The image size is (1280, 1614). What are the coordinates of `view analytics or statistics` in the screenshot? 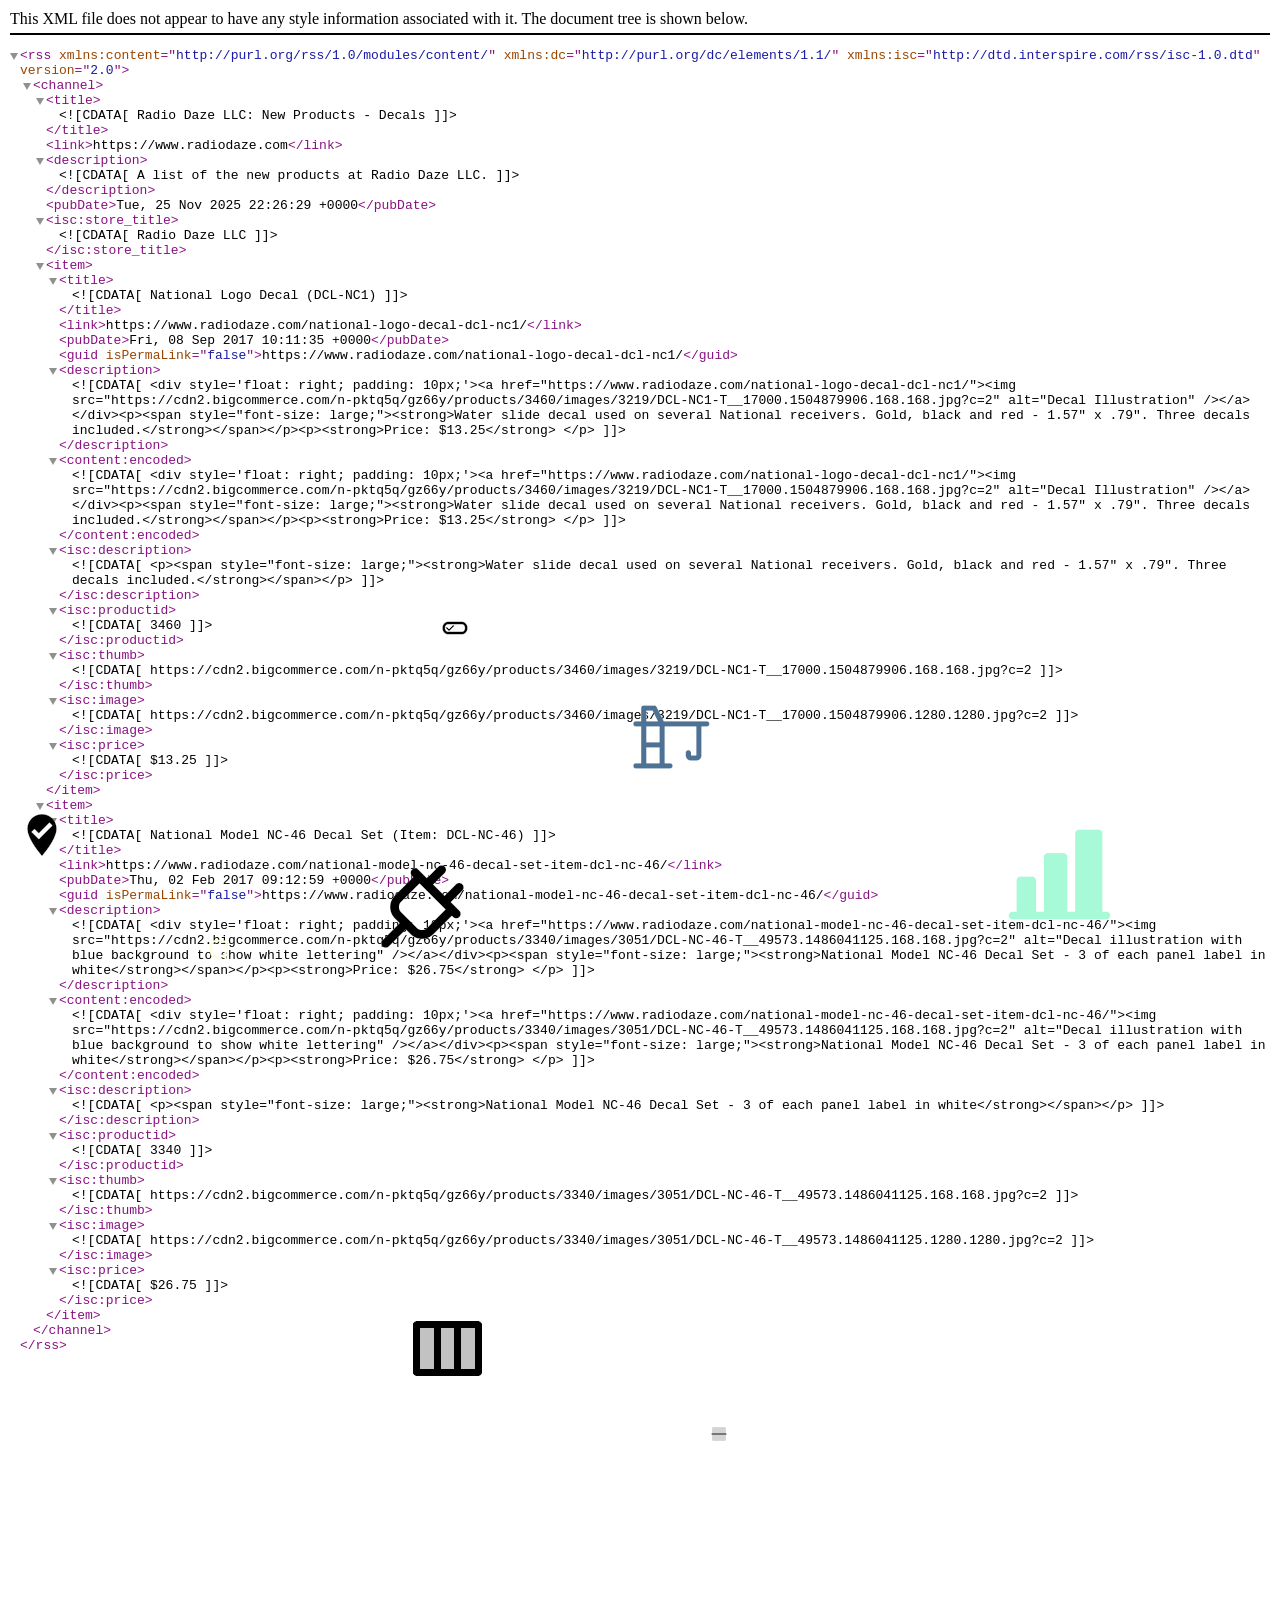 It's located at (1059, 876).